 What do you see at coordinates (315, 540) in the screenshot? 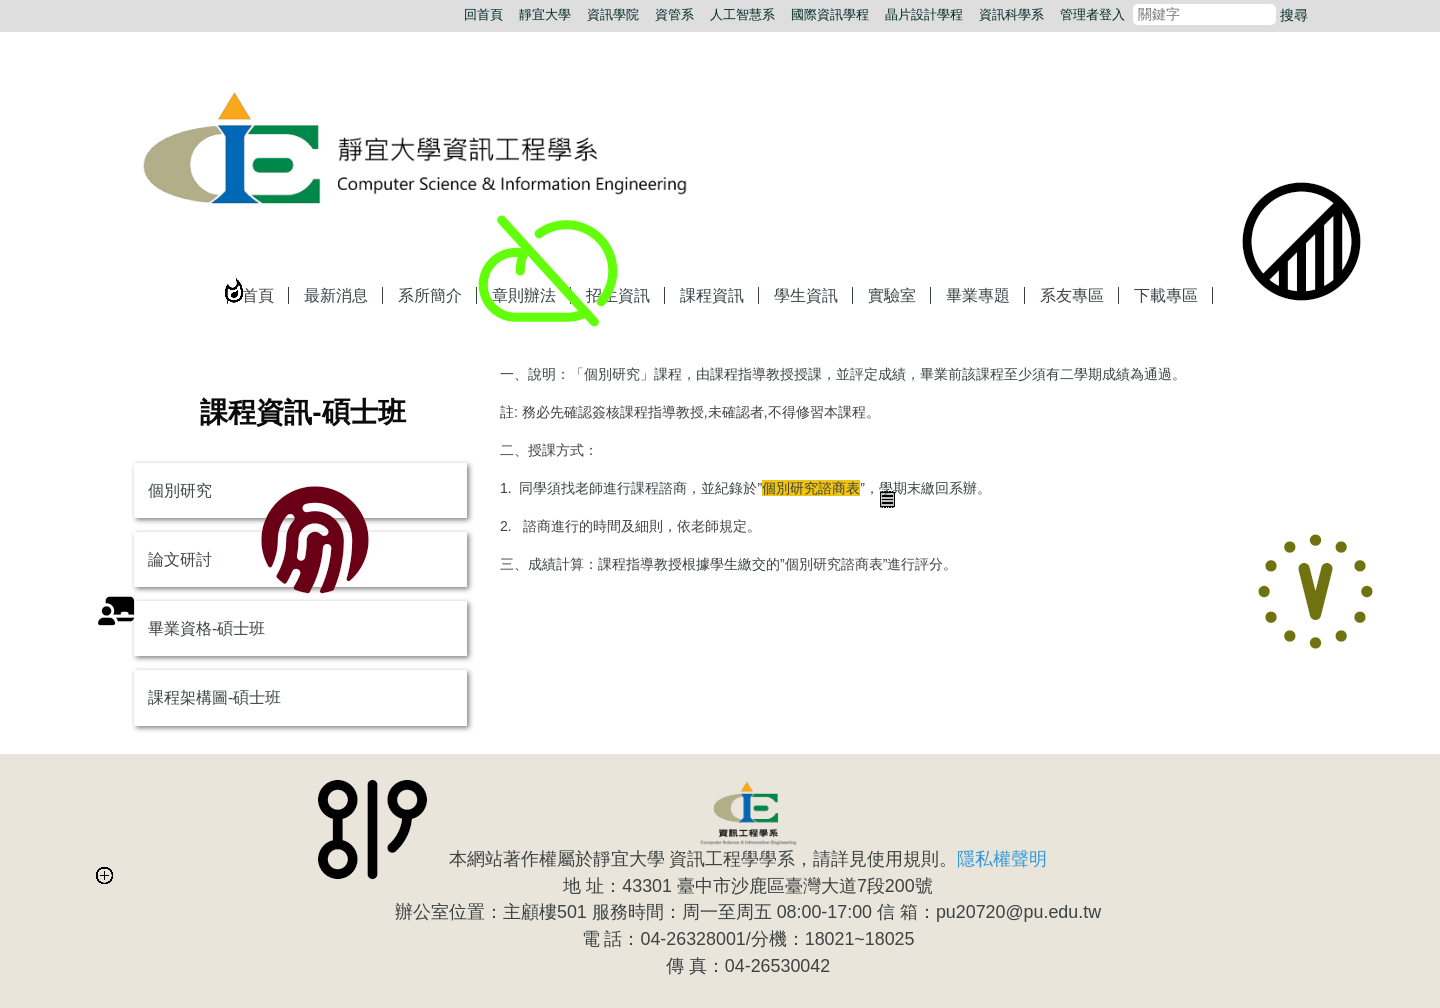
I see `authenticate with fingerprint` at bounding box center [315, 540].